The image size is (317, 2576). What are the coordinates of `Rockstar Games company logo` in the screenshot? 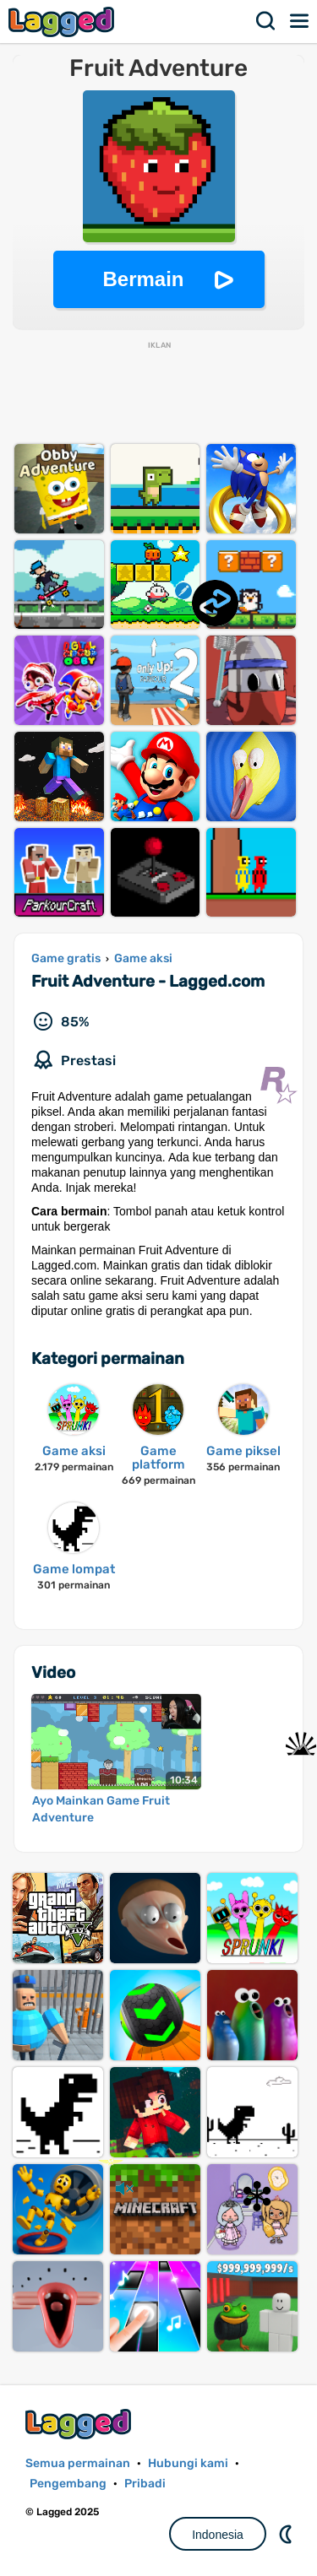 It's located at (279, 1085).